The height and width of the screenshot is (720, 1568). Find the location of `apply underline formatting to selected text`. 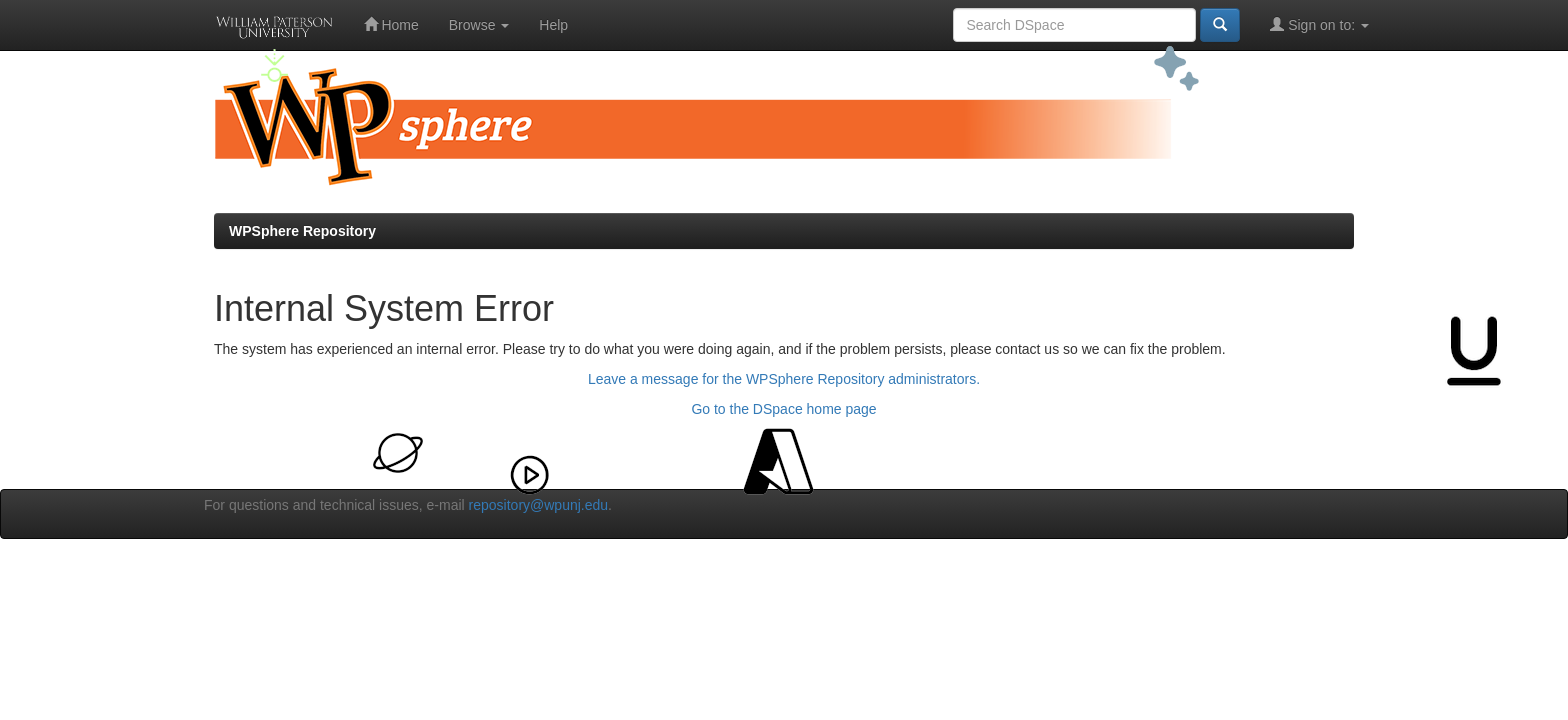

apply underline formatting to selected text is located at coordinates (1474, 351).